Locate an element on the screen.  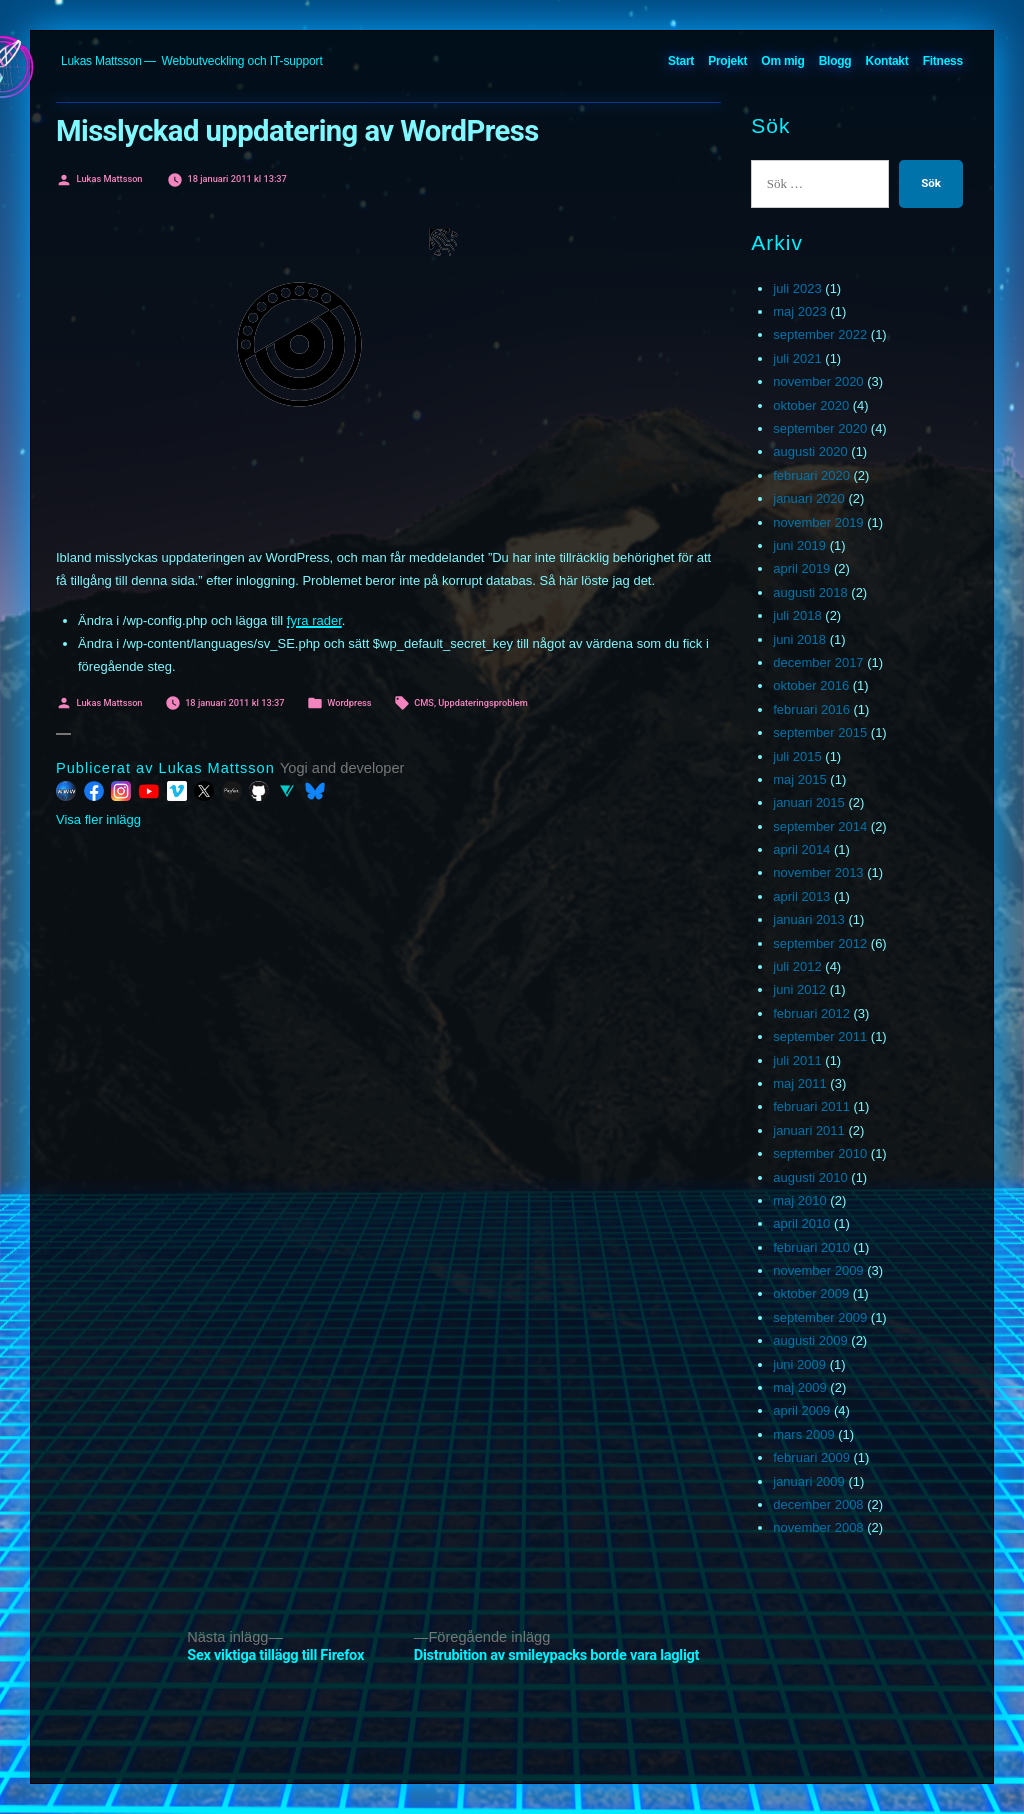
indicates a character has the bad breath status effect is located at coordinates (443, 242).